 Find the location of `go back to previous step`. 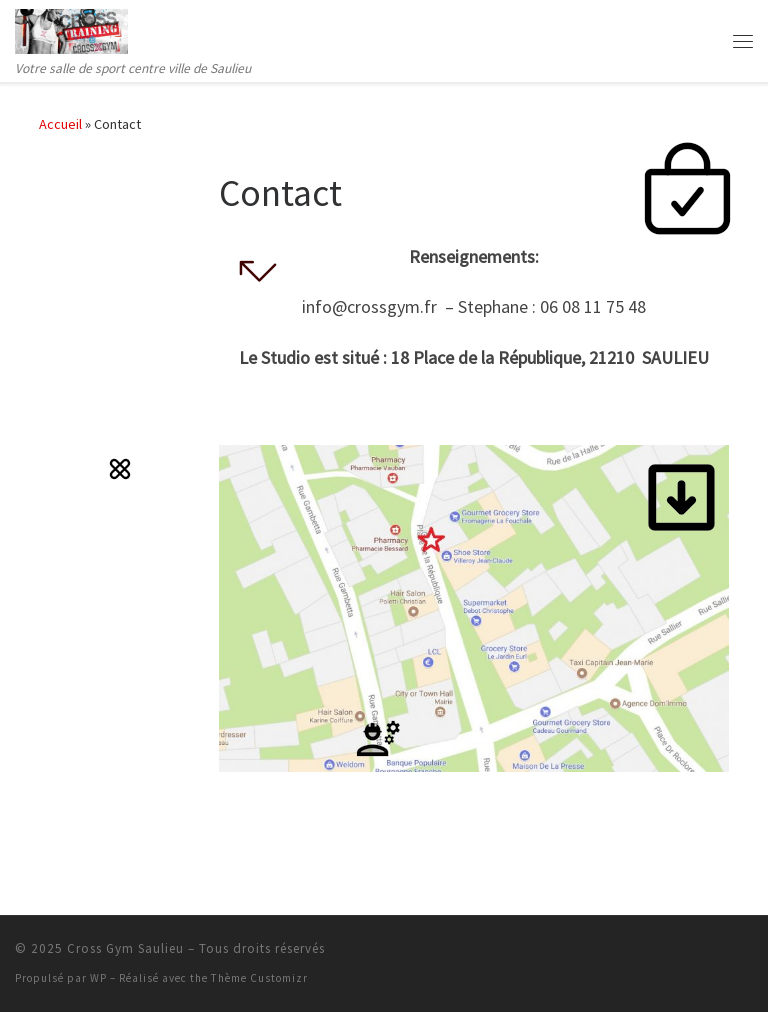

go back to previous step is located at coordinates (258, 270).